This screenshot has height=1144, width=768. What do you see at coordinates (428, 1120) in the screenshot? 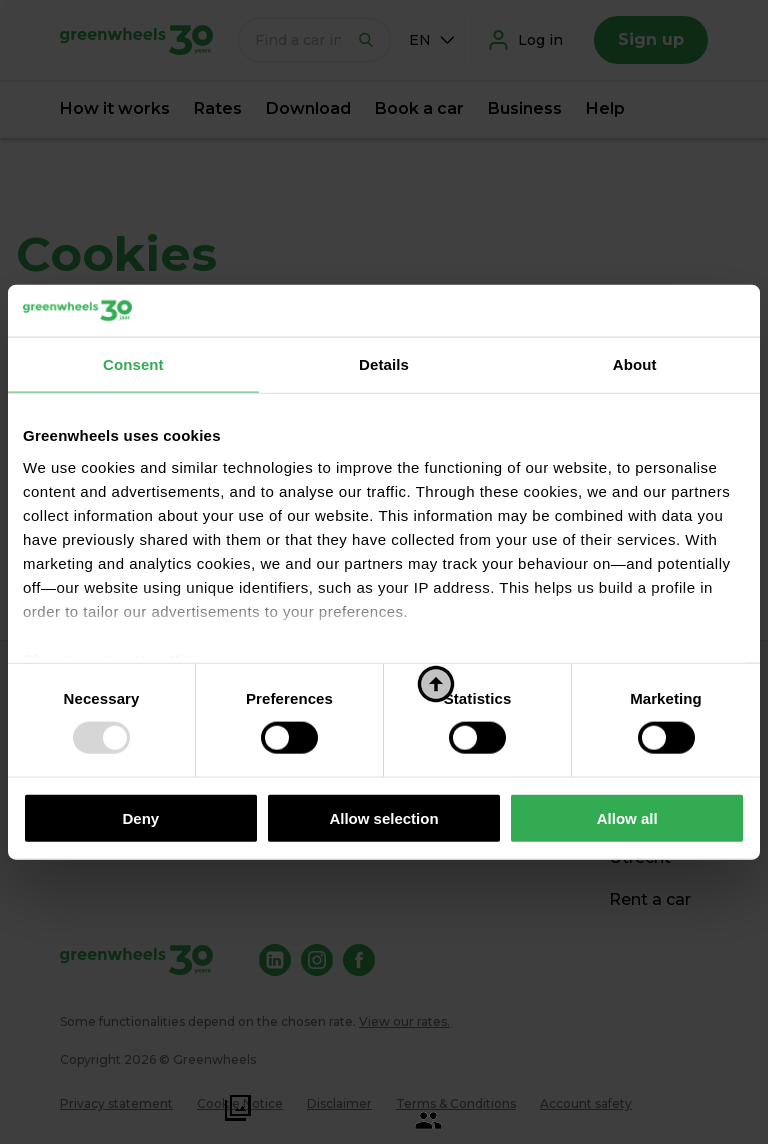
I see `view group members` at bounding box center [428, 1120].